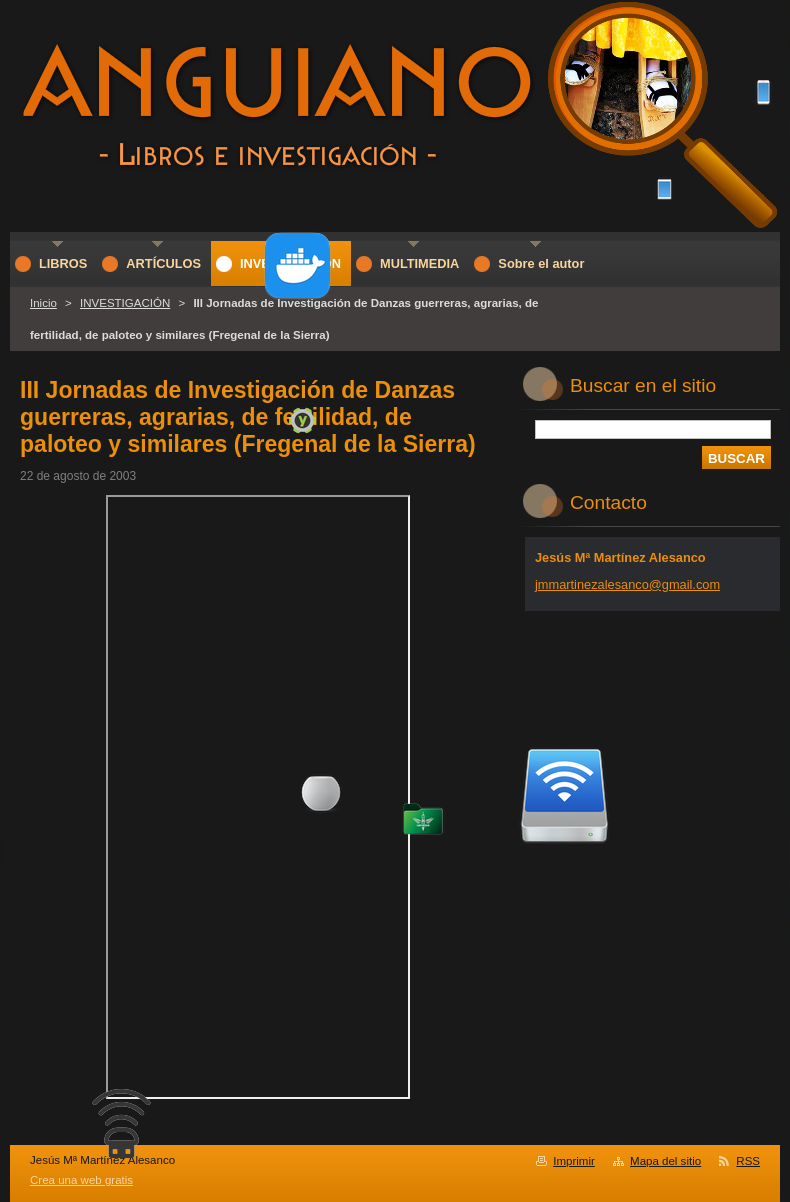 Image resolution: width=790 pixels, height=1202 pixels. I want to click on open YubiKey Manager application, so click(302, 420).